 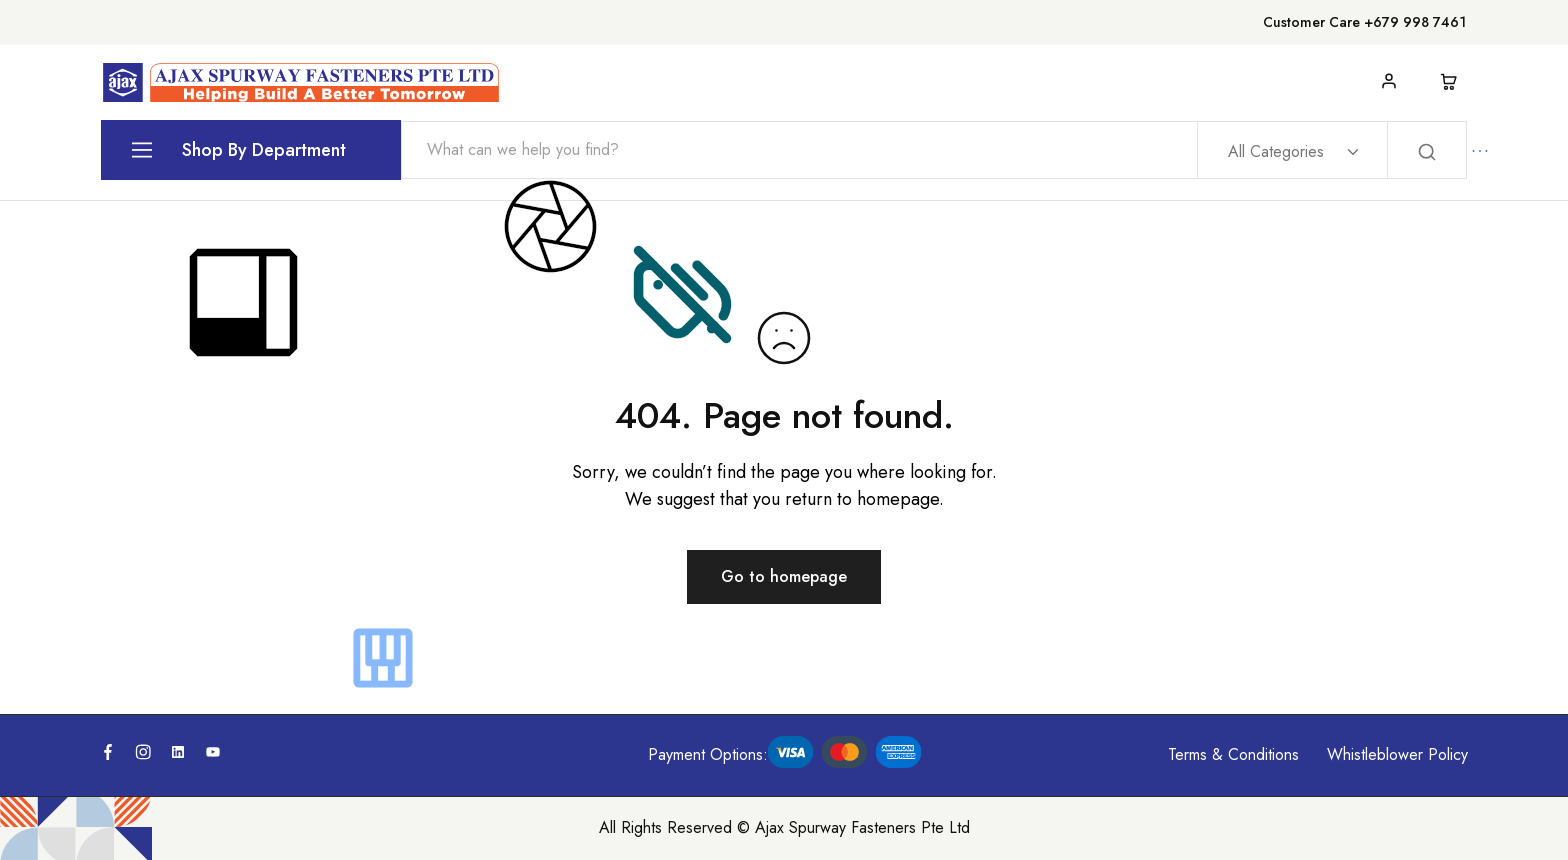 What do you see at coordinates (682, 294) in the screenshot?
I see `disable or remove tags` at bounding box center [682, 294].